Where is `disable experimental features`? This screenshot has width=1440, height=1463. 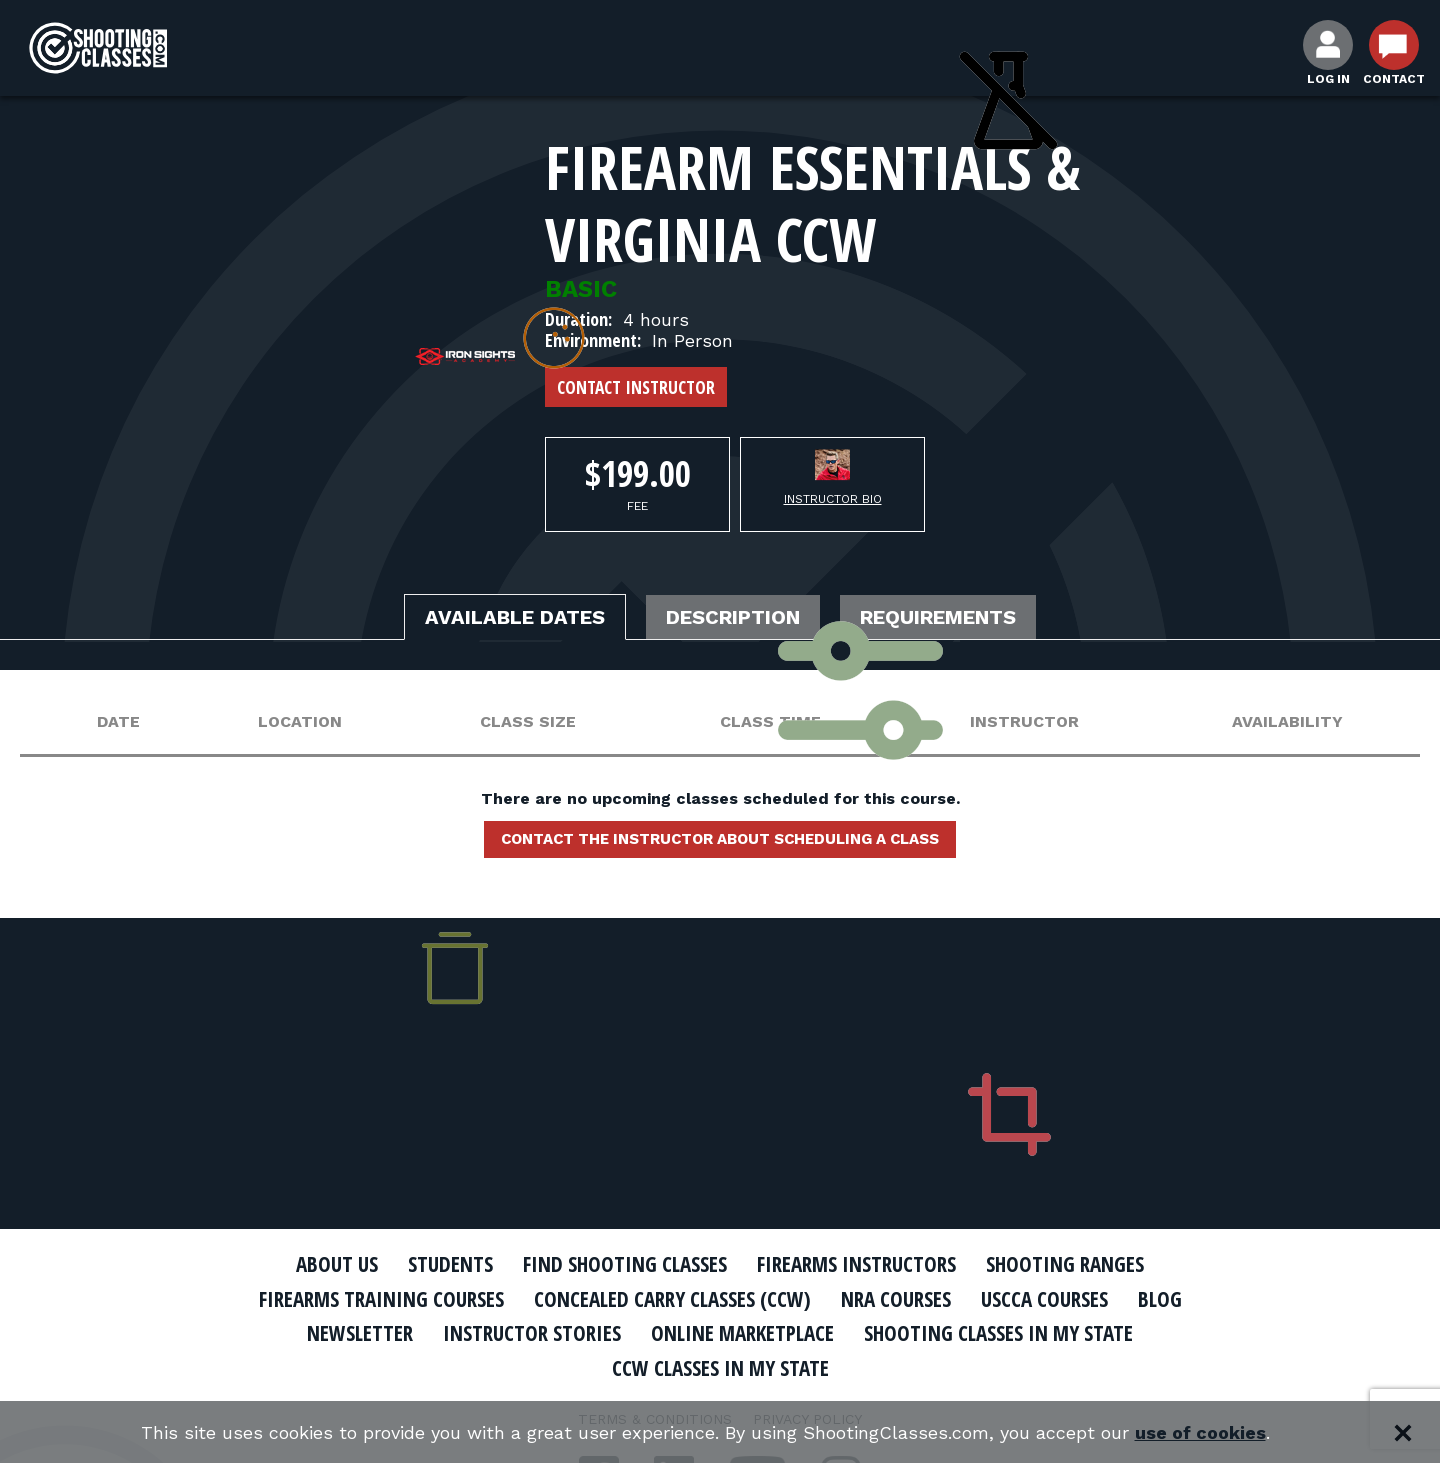 disable experimental features is located at coordinates (1008, 100).